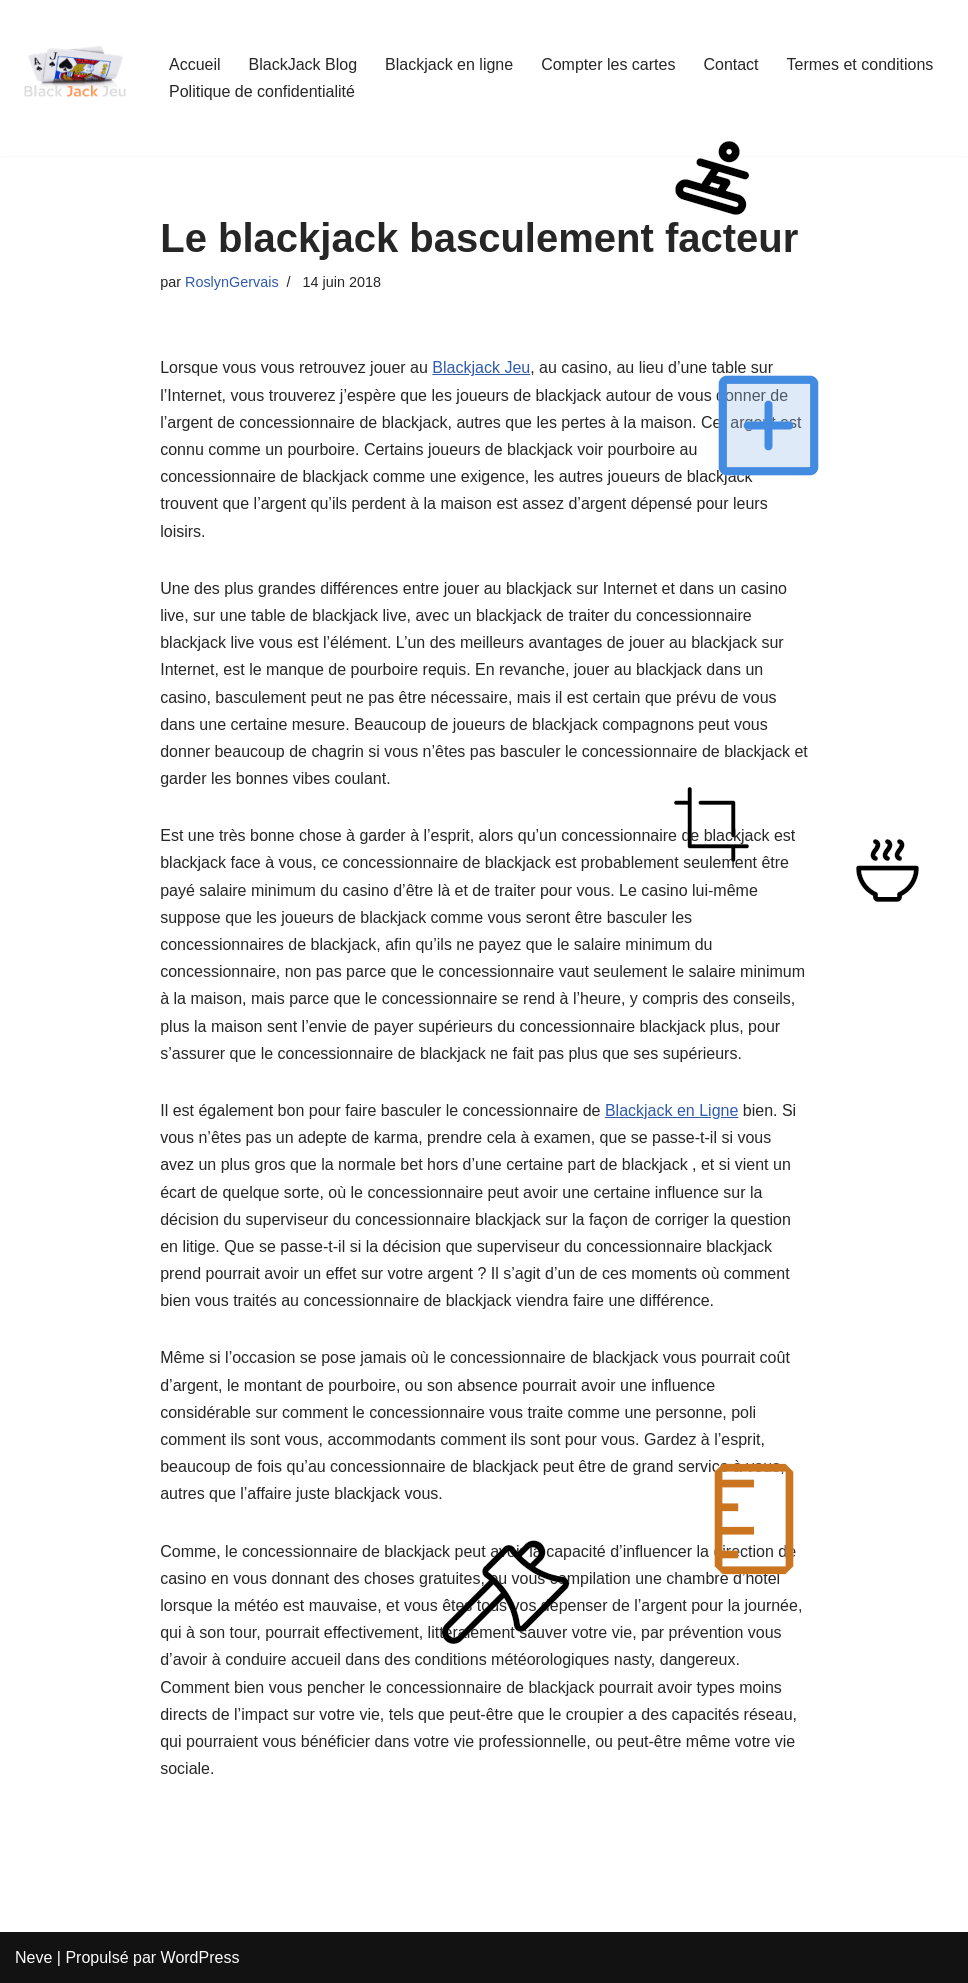  Describe the element at coordinates (716, 178) in the screenshot. I see `access snowboarding or winter sports content` at that location.